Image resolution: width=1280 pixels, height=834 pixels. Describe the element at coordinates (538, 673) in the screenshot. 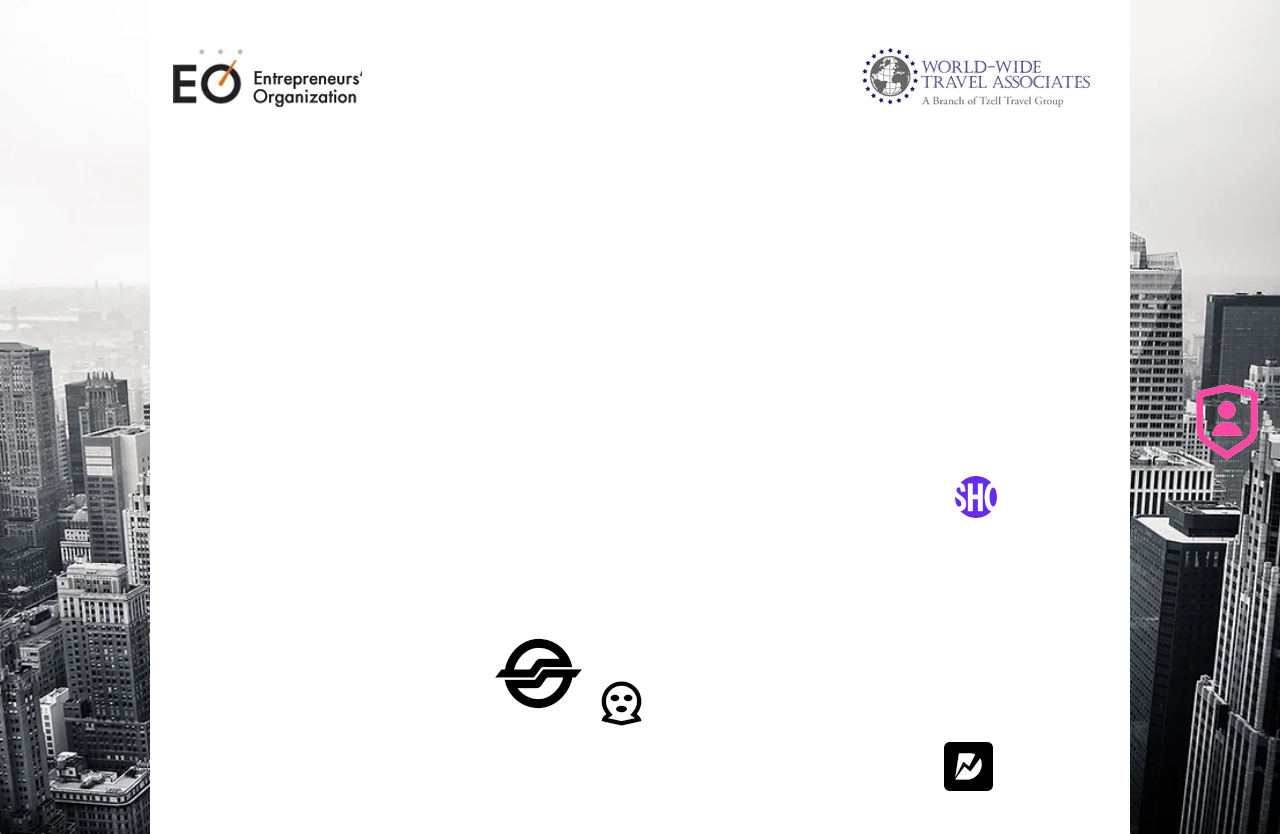

I see `SMRT Corporation logo` at that location.